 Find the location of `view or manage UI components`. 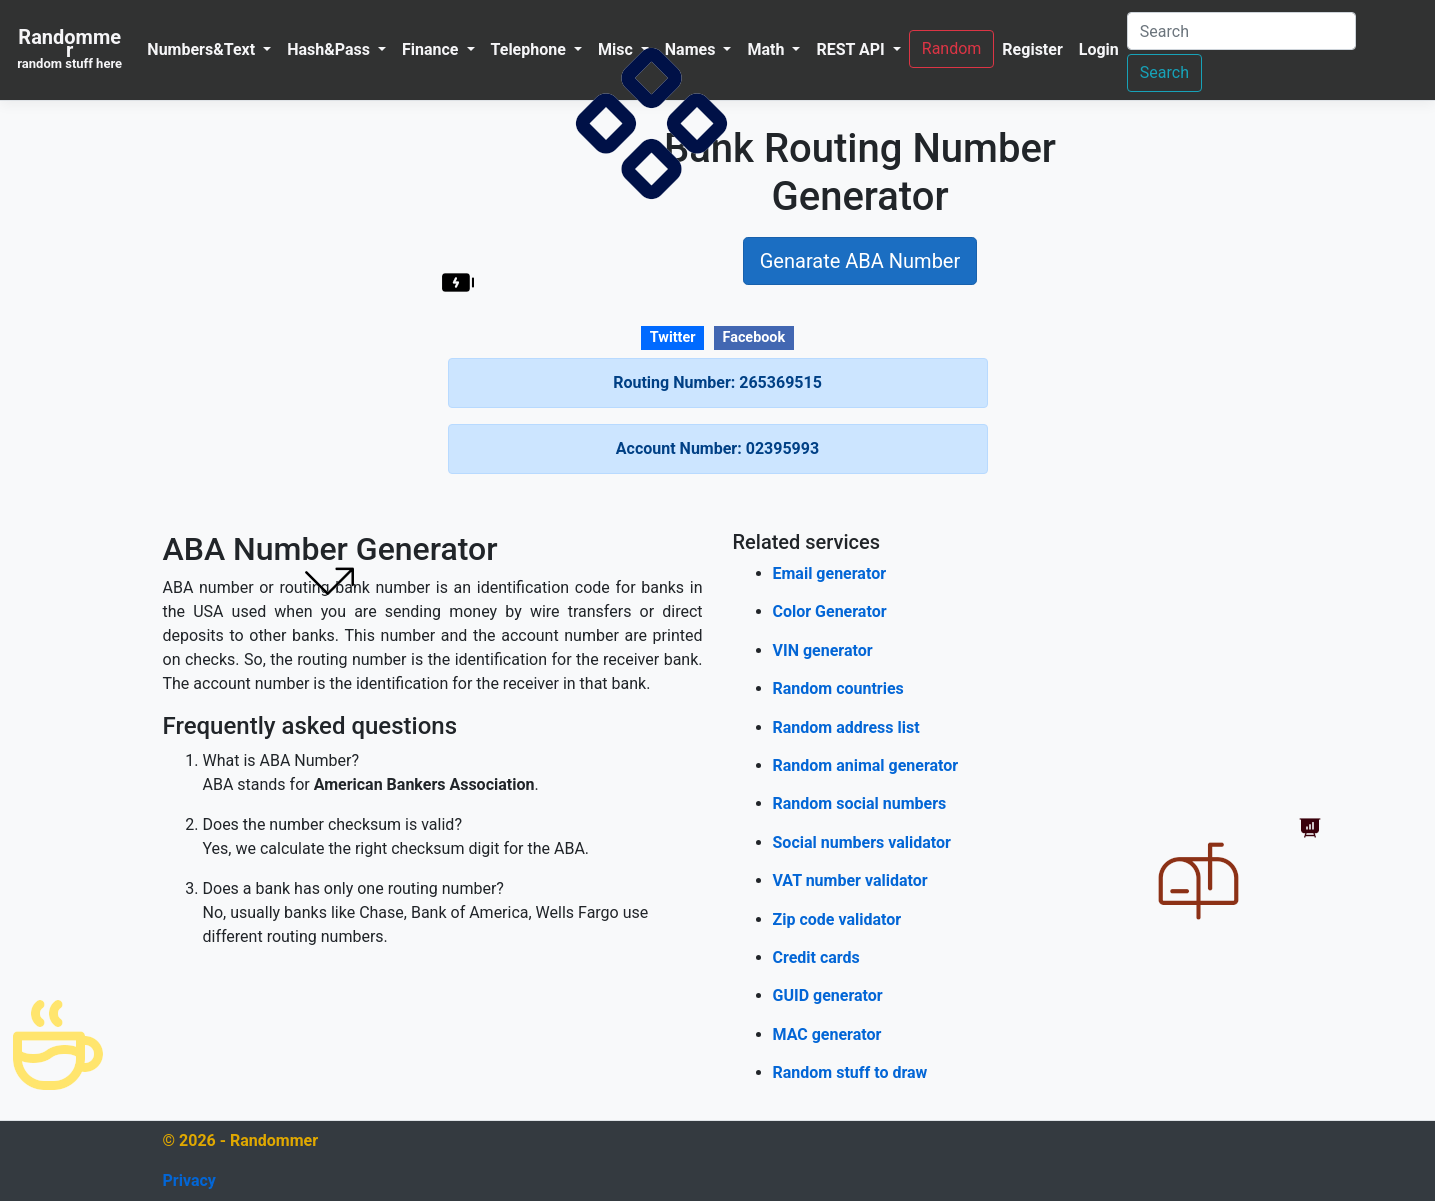

view or manage UI components is located at coordinates (651, 123).